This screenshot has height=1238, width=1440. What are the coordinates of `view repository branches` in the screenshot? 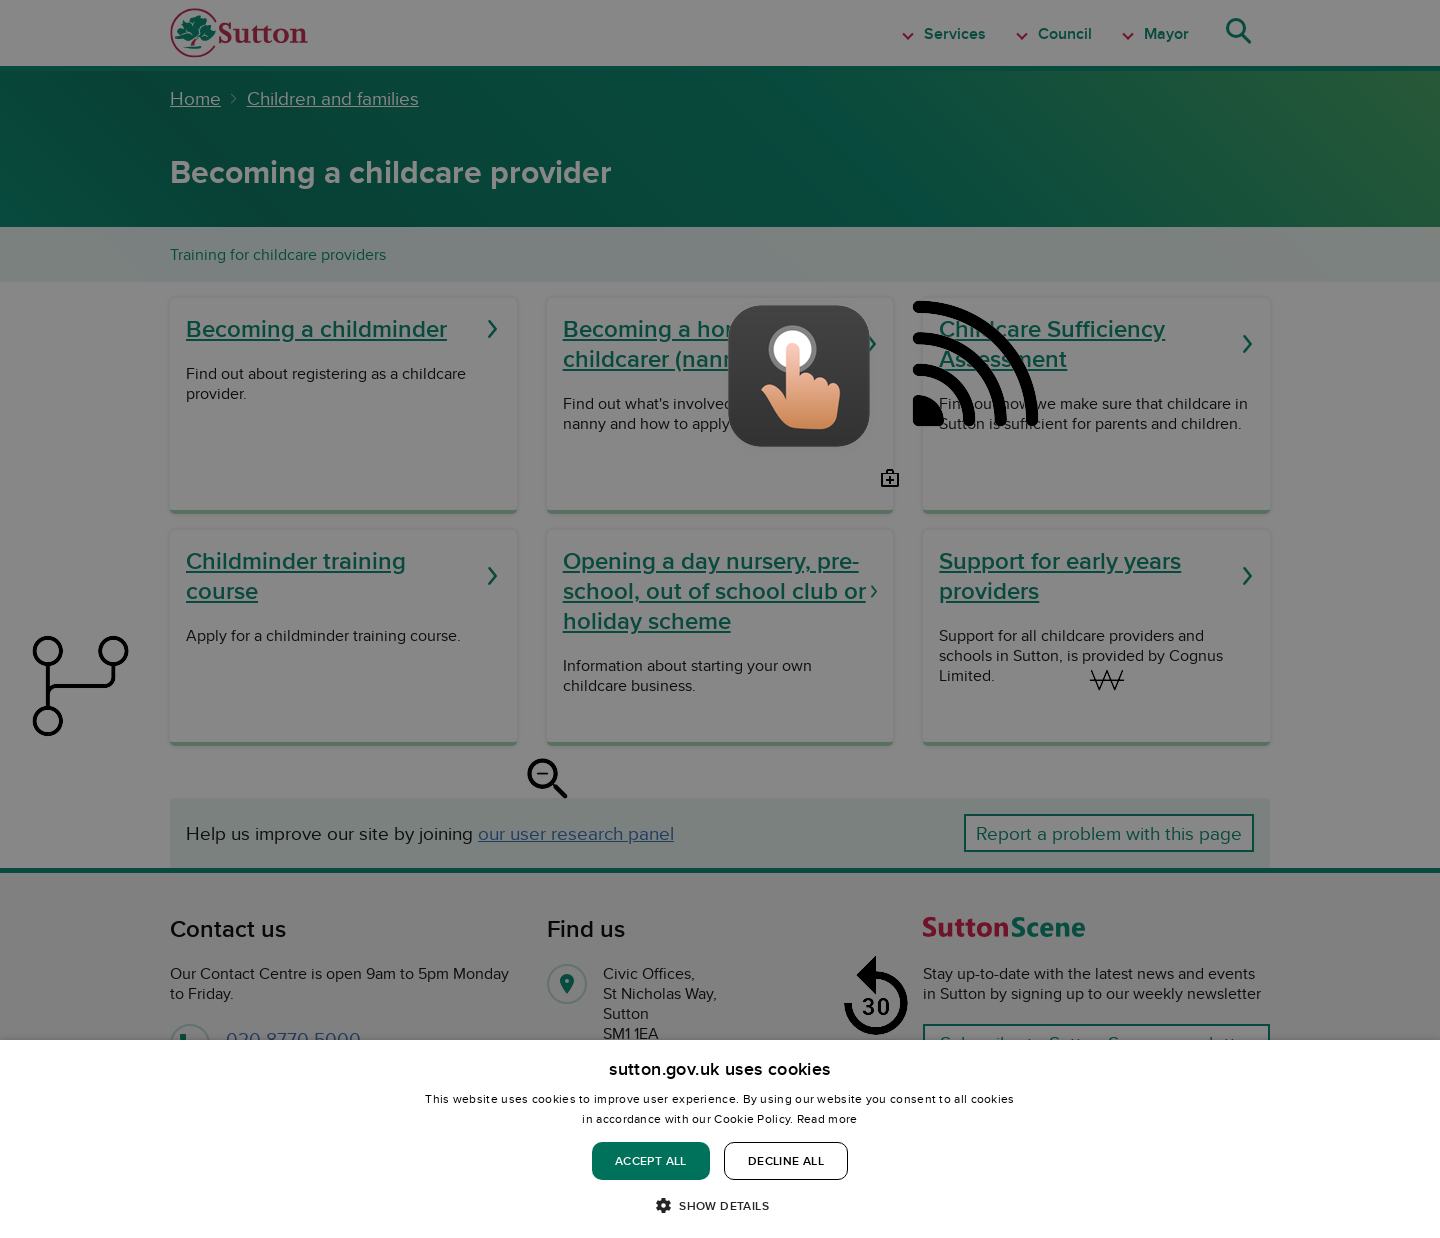 It's located at (74, 686).